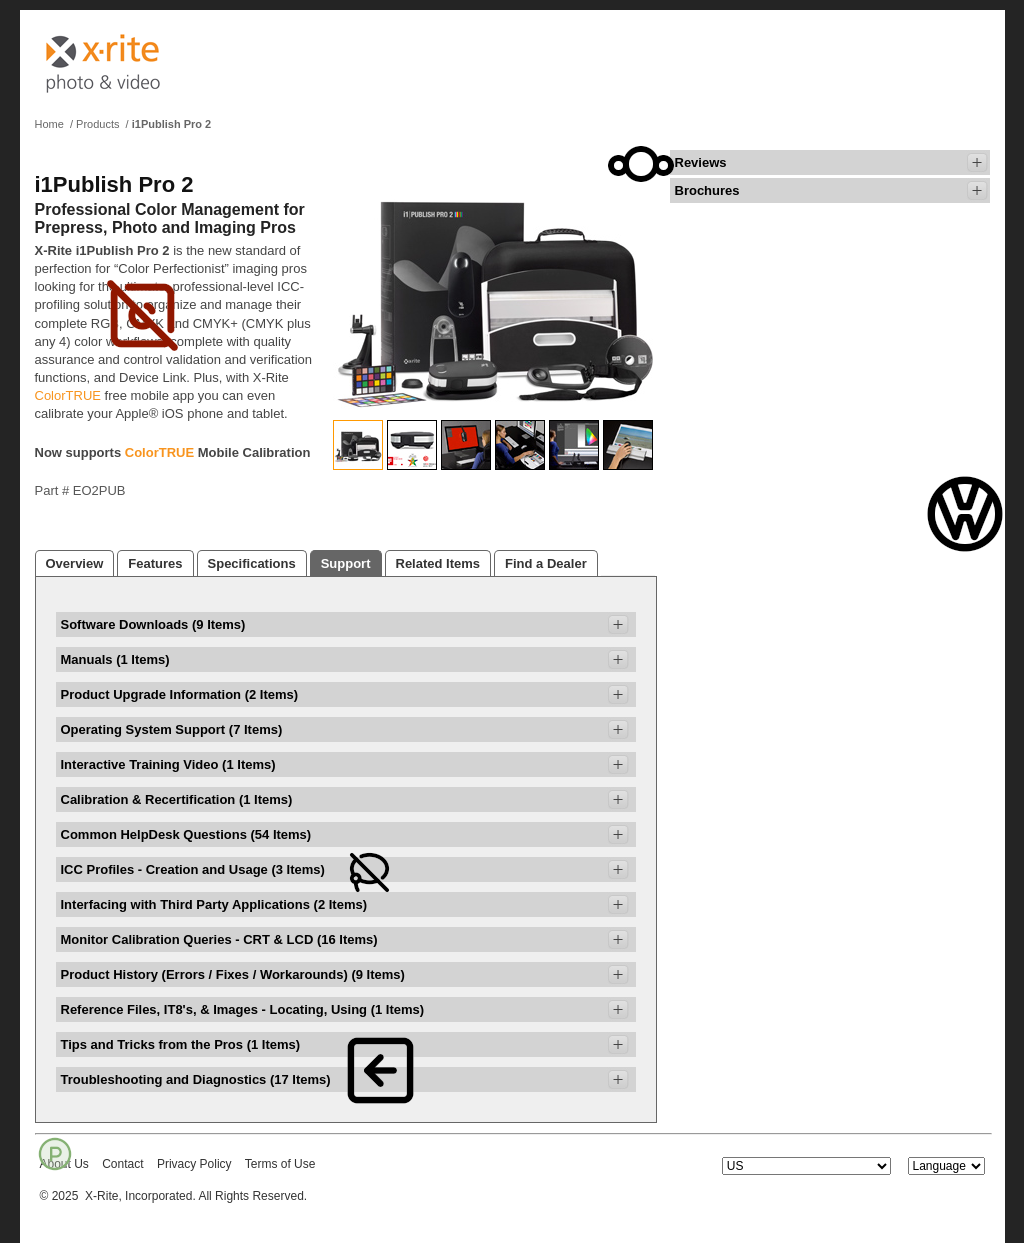  I want to click on volkswagen brand or vehicle identification, so click(965, 514).